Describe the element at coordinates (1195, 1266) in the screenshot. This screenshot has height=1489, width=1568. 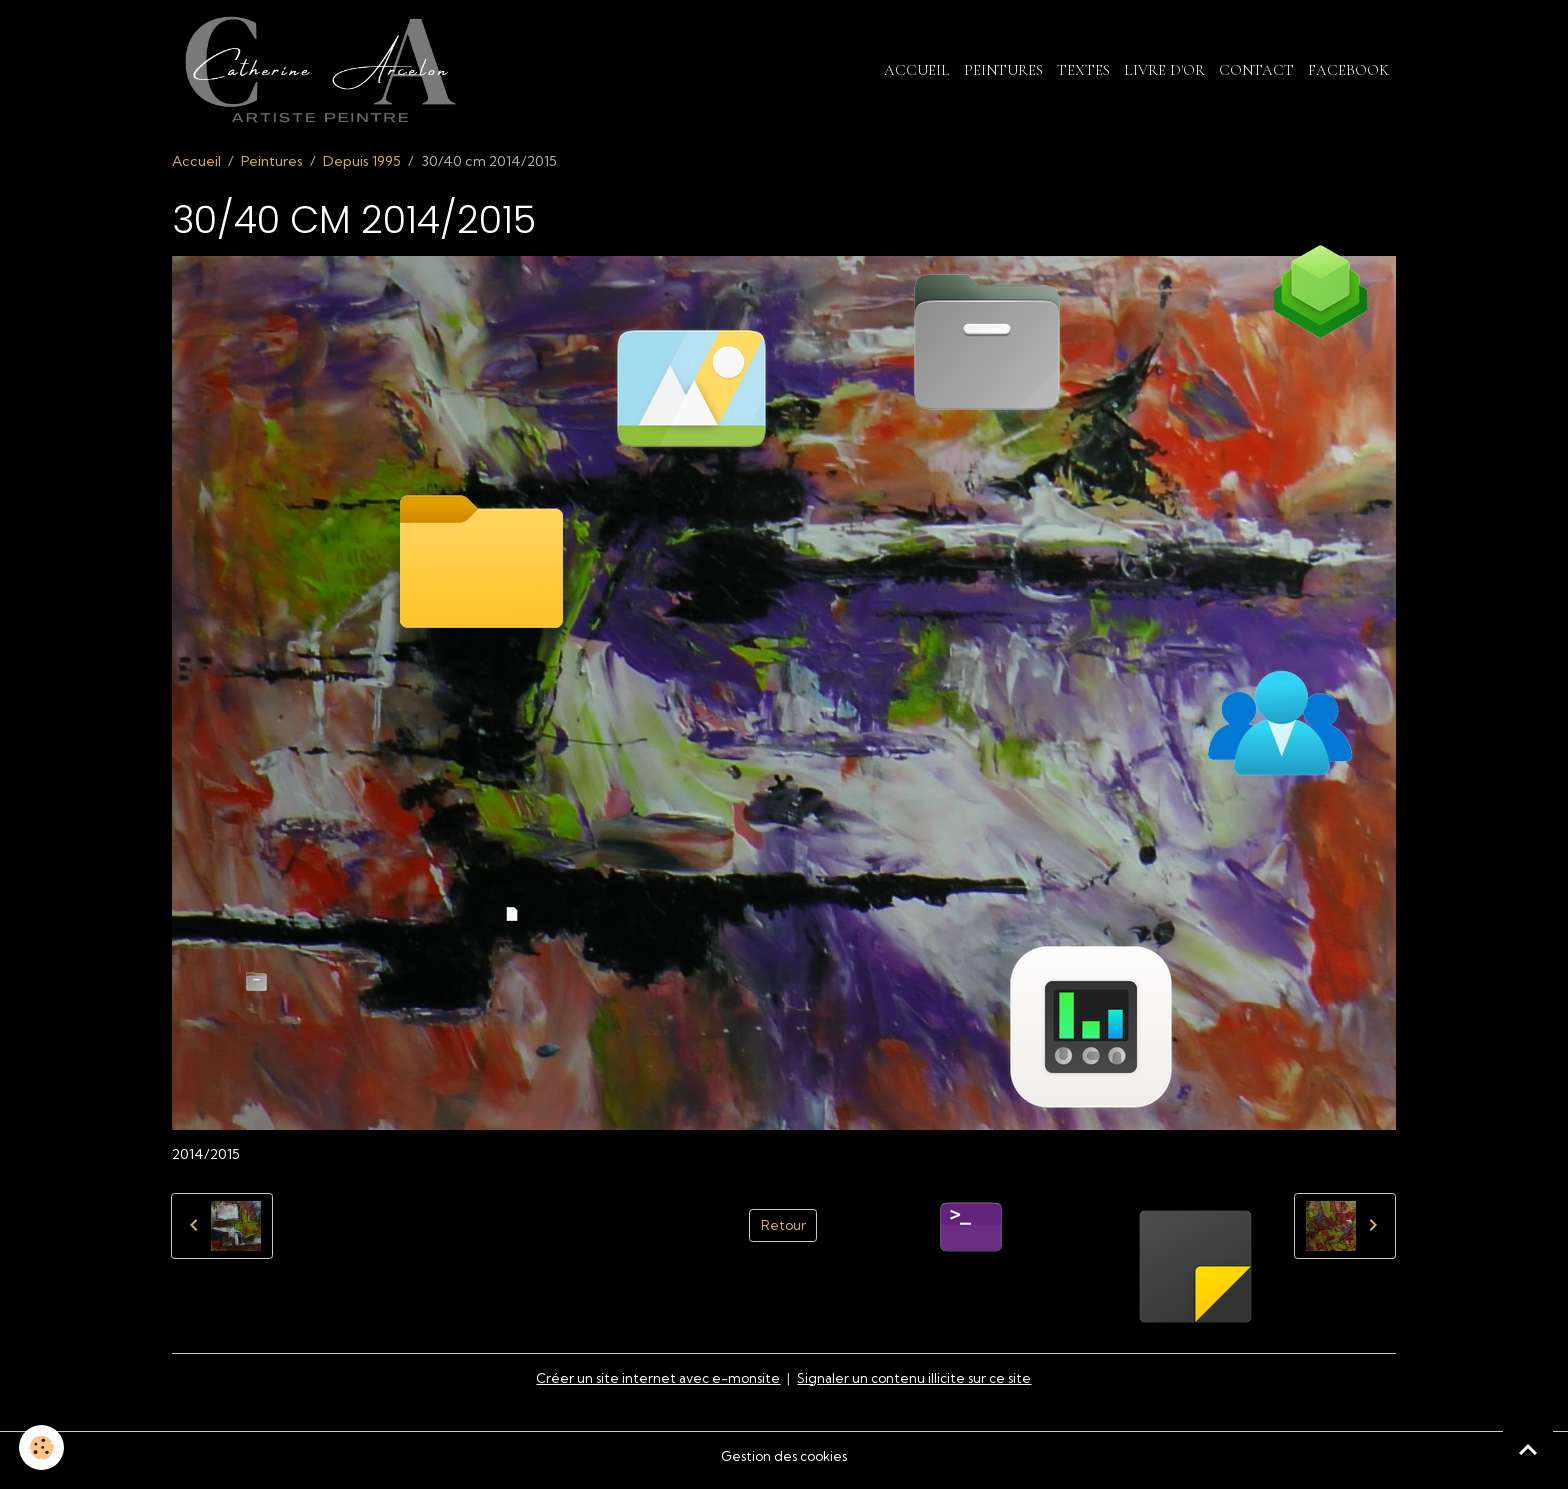
I see `open sticky notes app` at that location.